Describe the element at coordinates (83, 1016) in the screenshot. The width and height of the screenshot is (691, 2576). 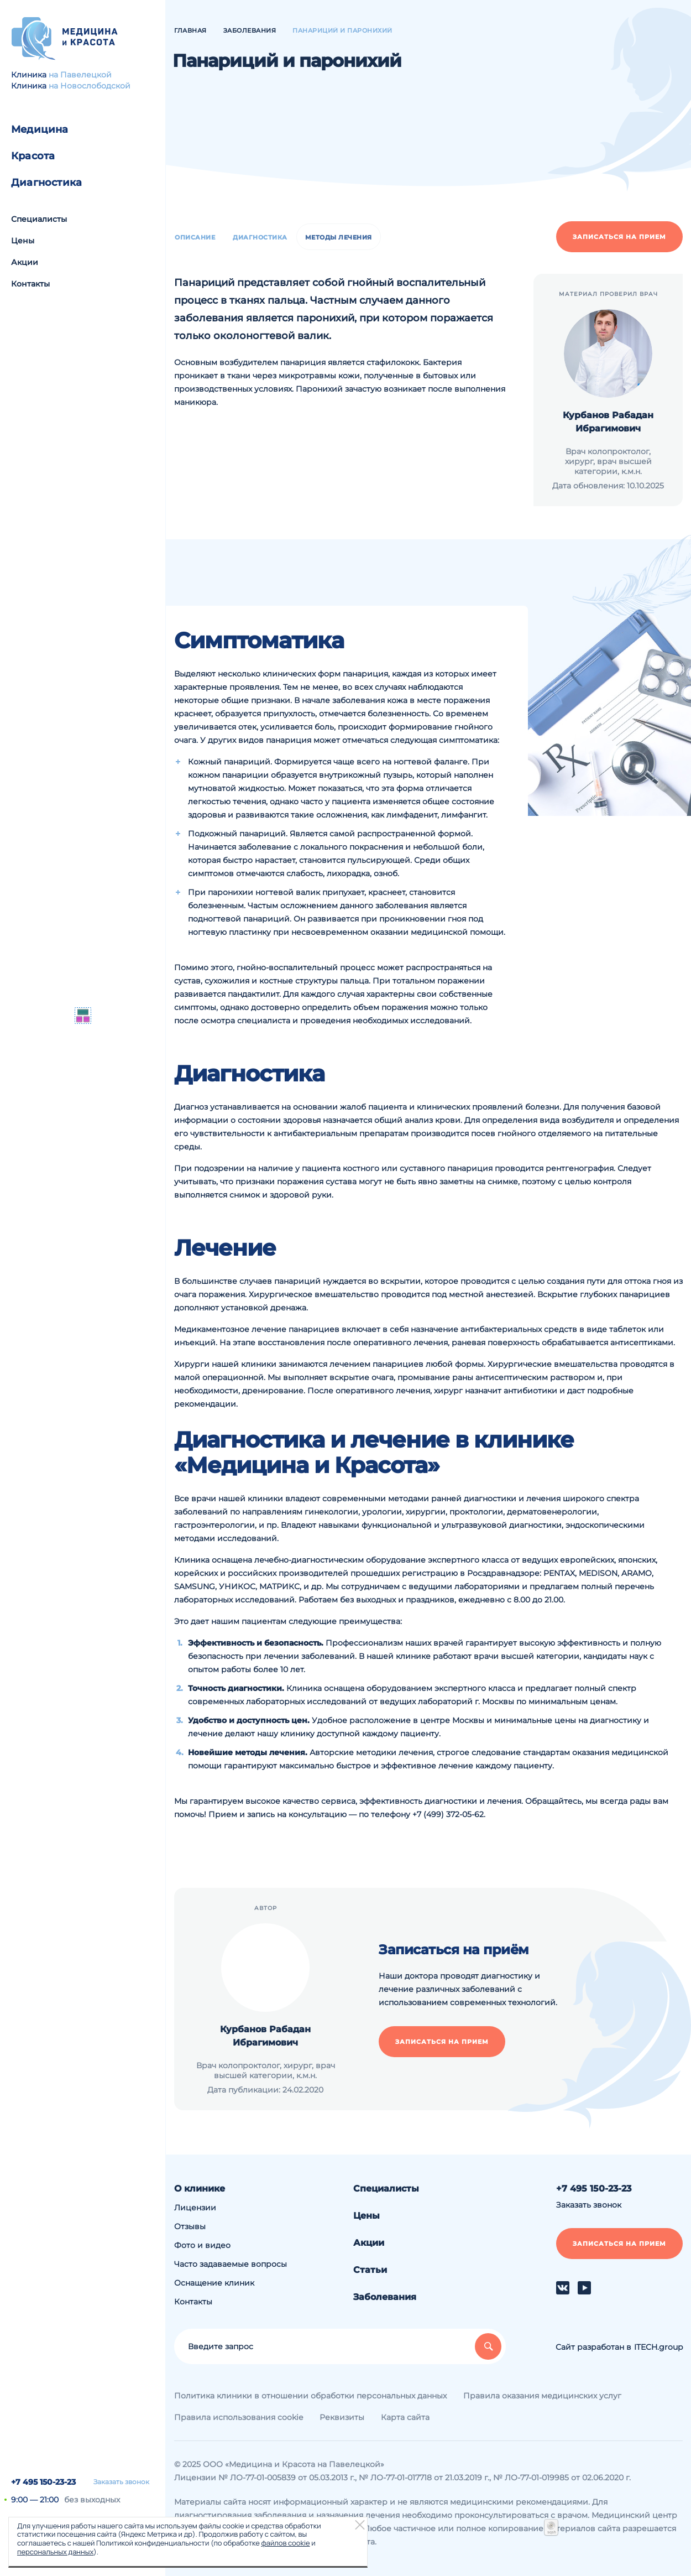
I see `select all items in the current view` at that location.